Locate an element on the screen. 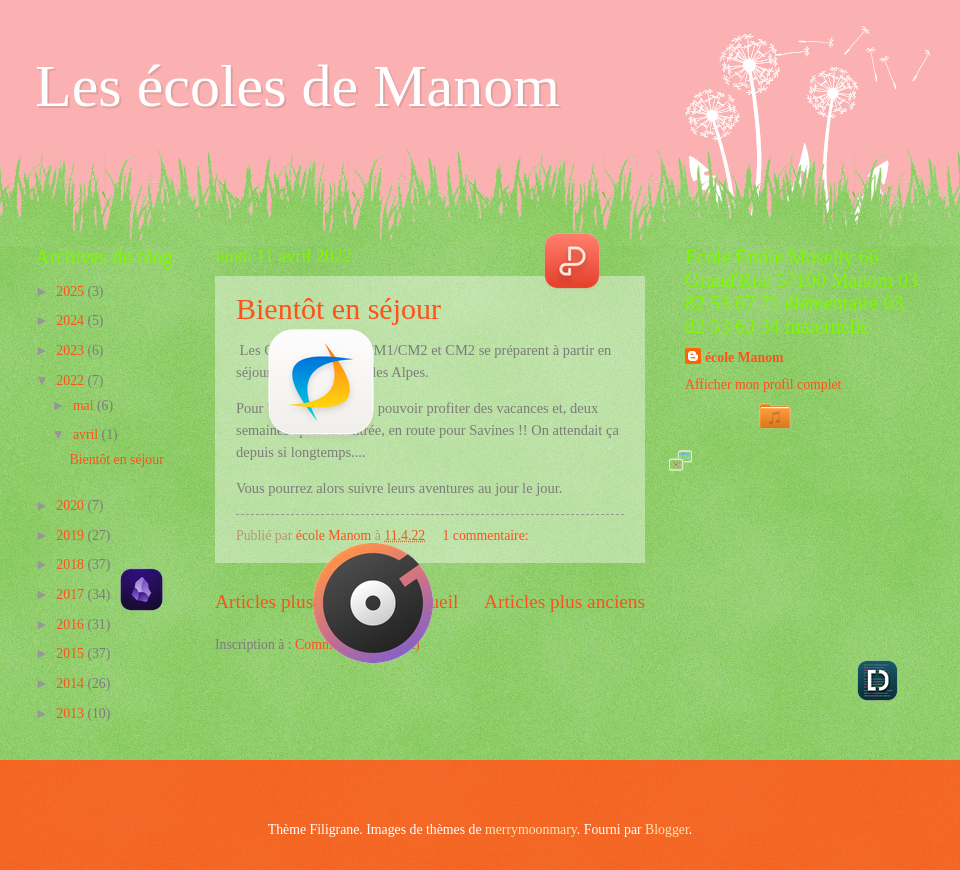 Image resolution: width=960 pixels, height=870 pixels. open obsidian note-taking app is located at coordinates (141, 589).